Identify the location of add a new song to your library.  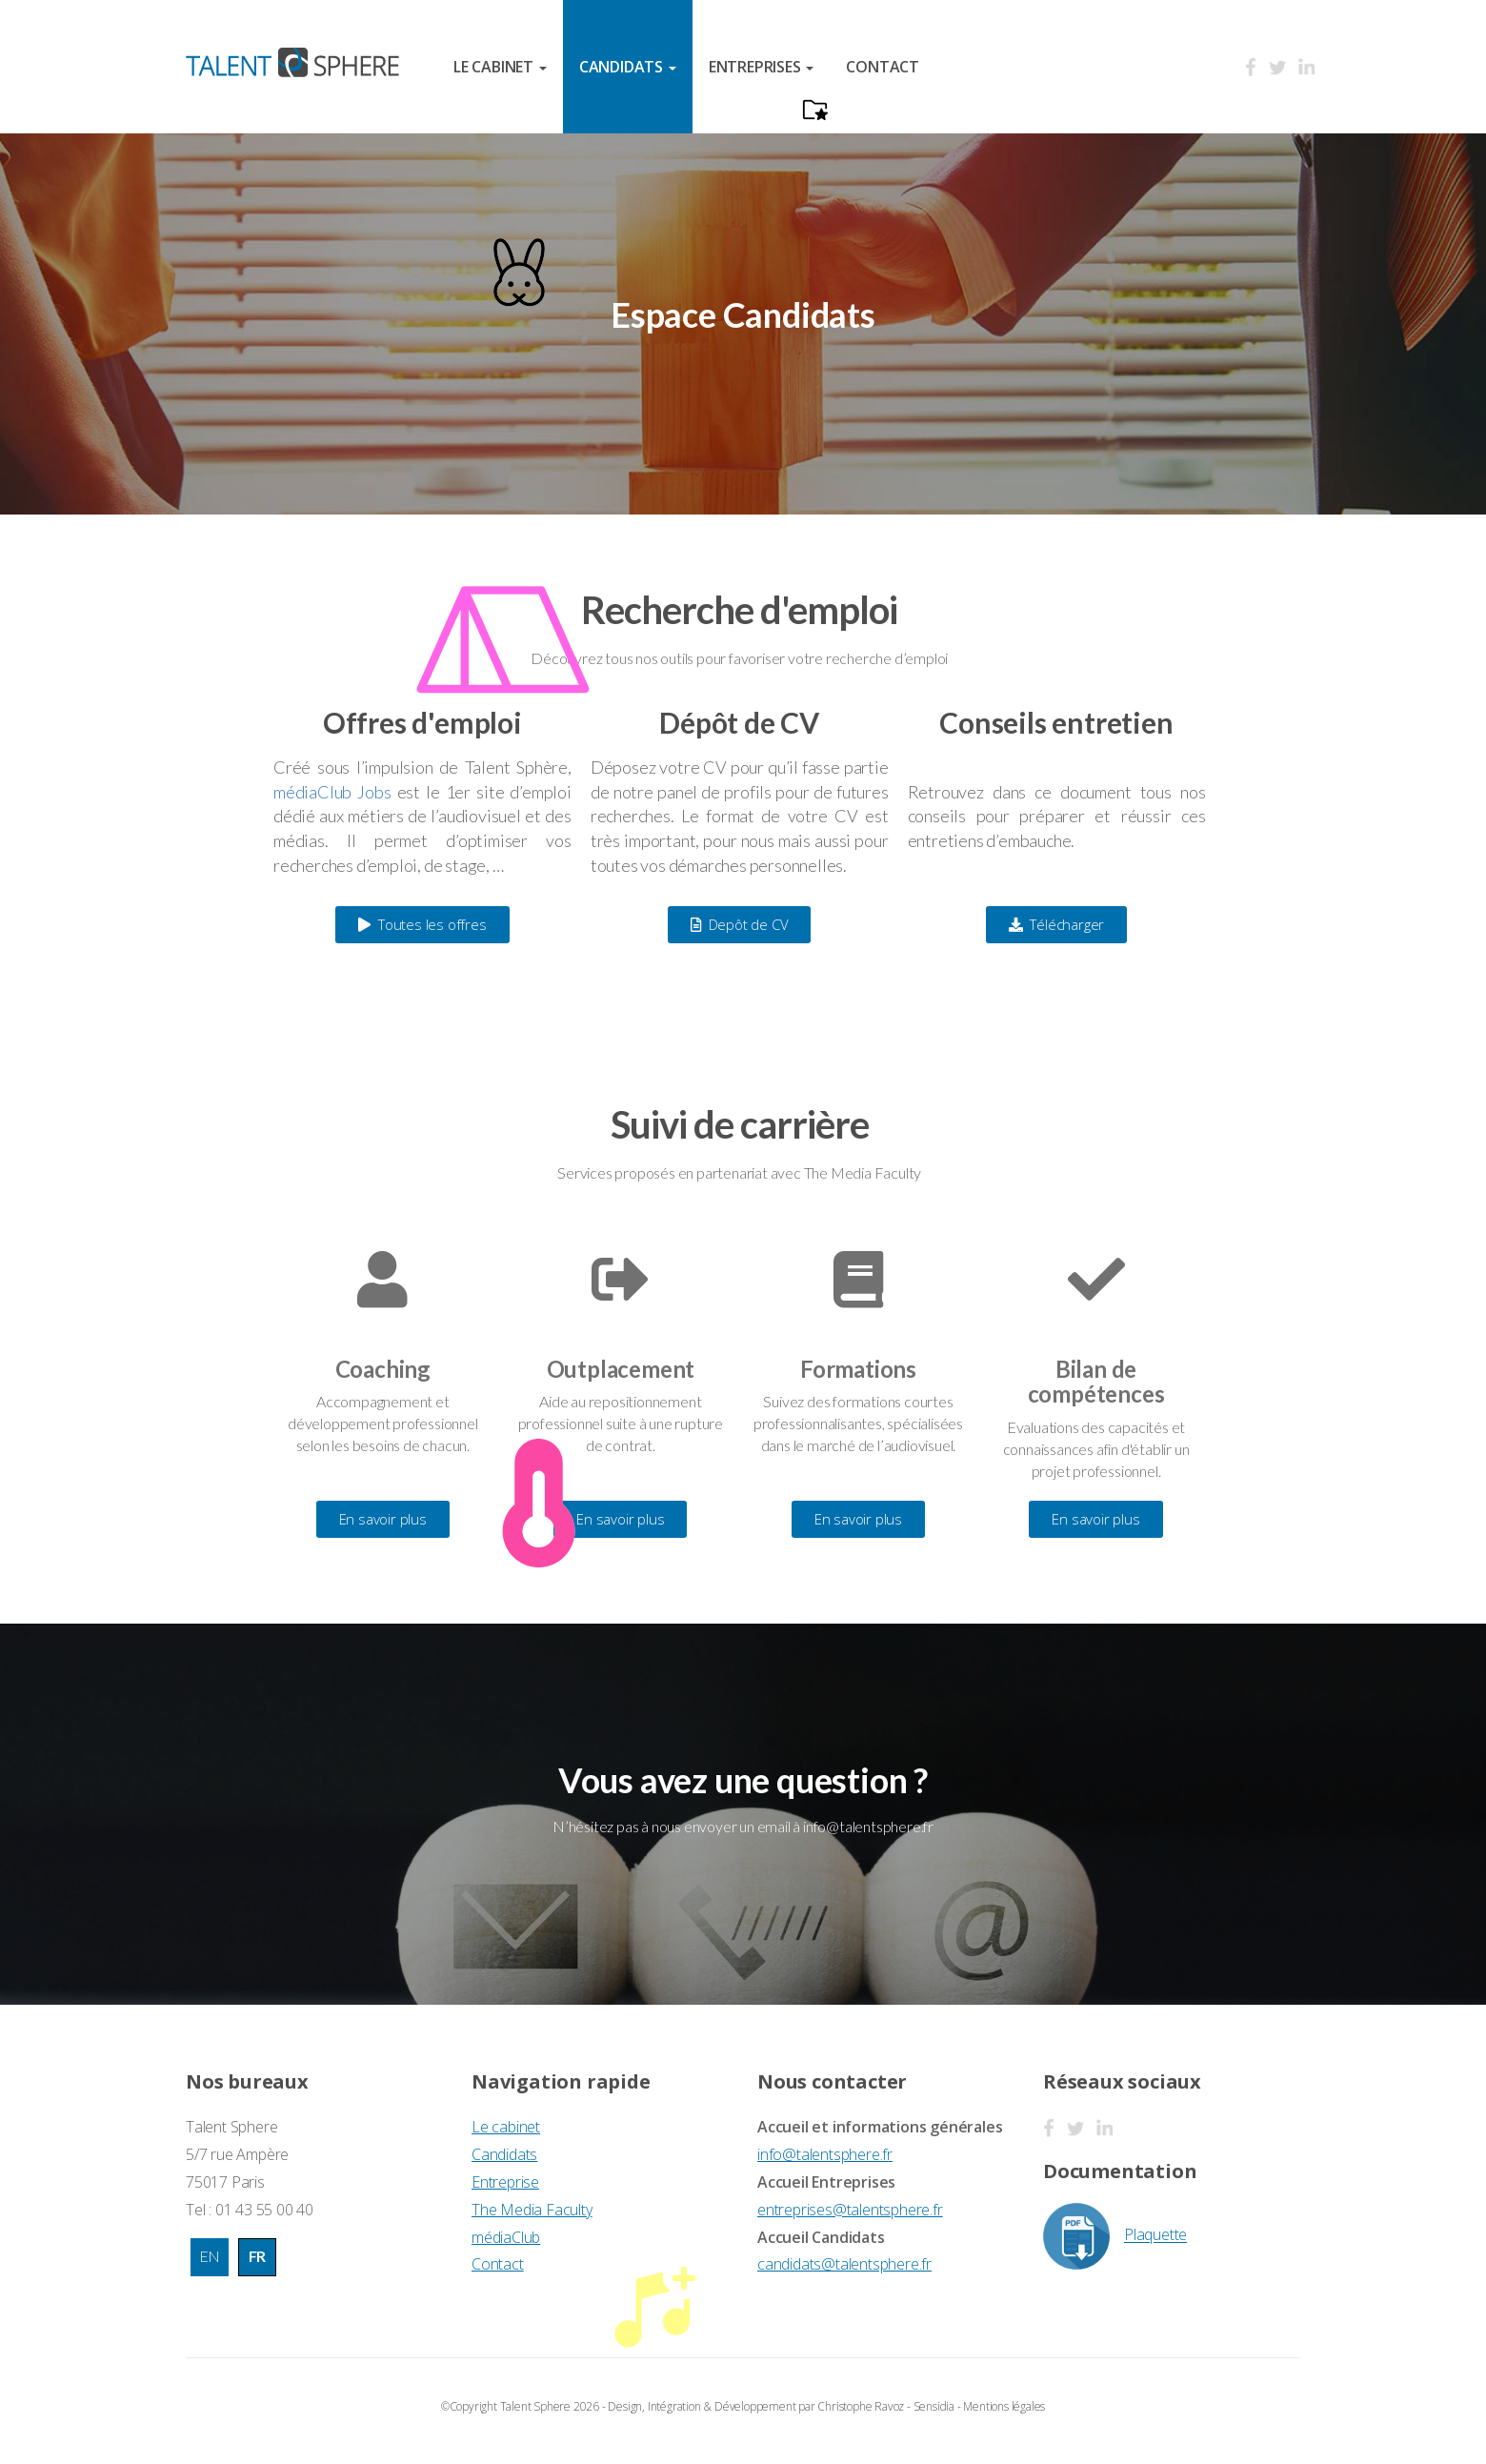
(656, 2308).